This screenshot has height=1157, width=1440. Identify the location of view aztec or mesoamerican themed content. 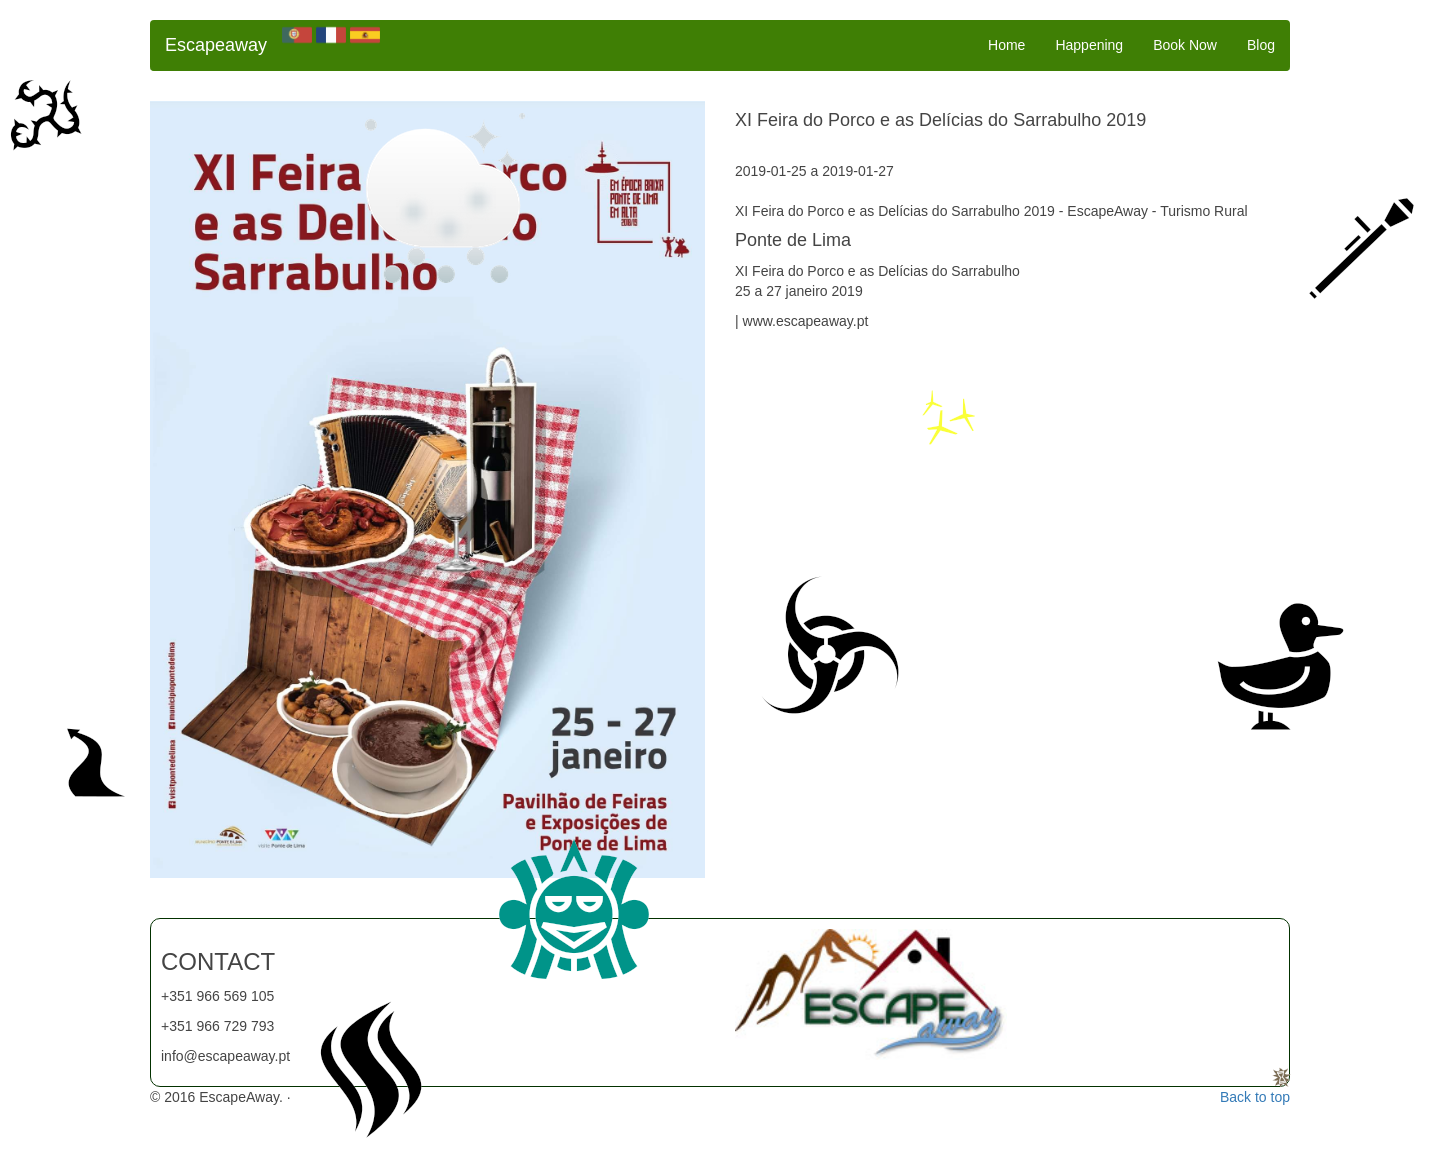
(574, 909).